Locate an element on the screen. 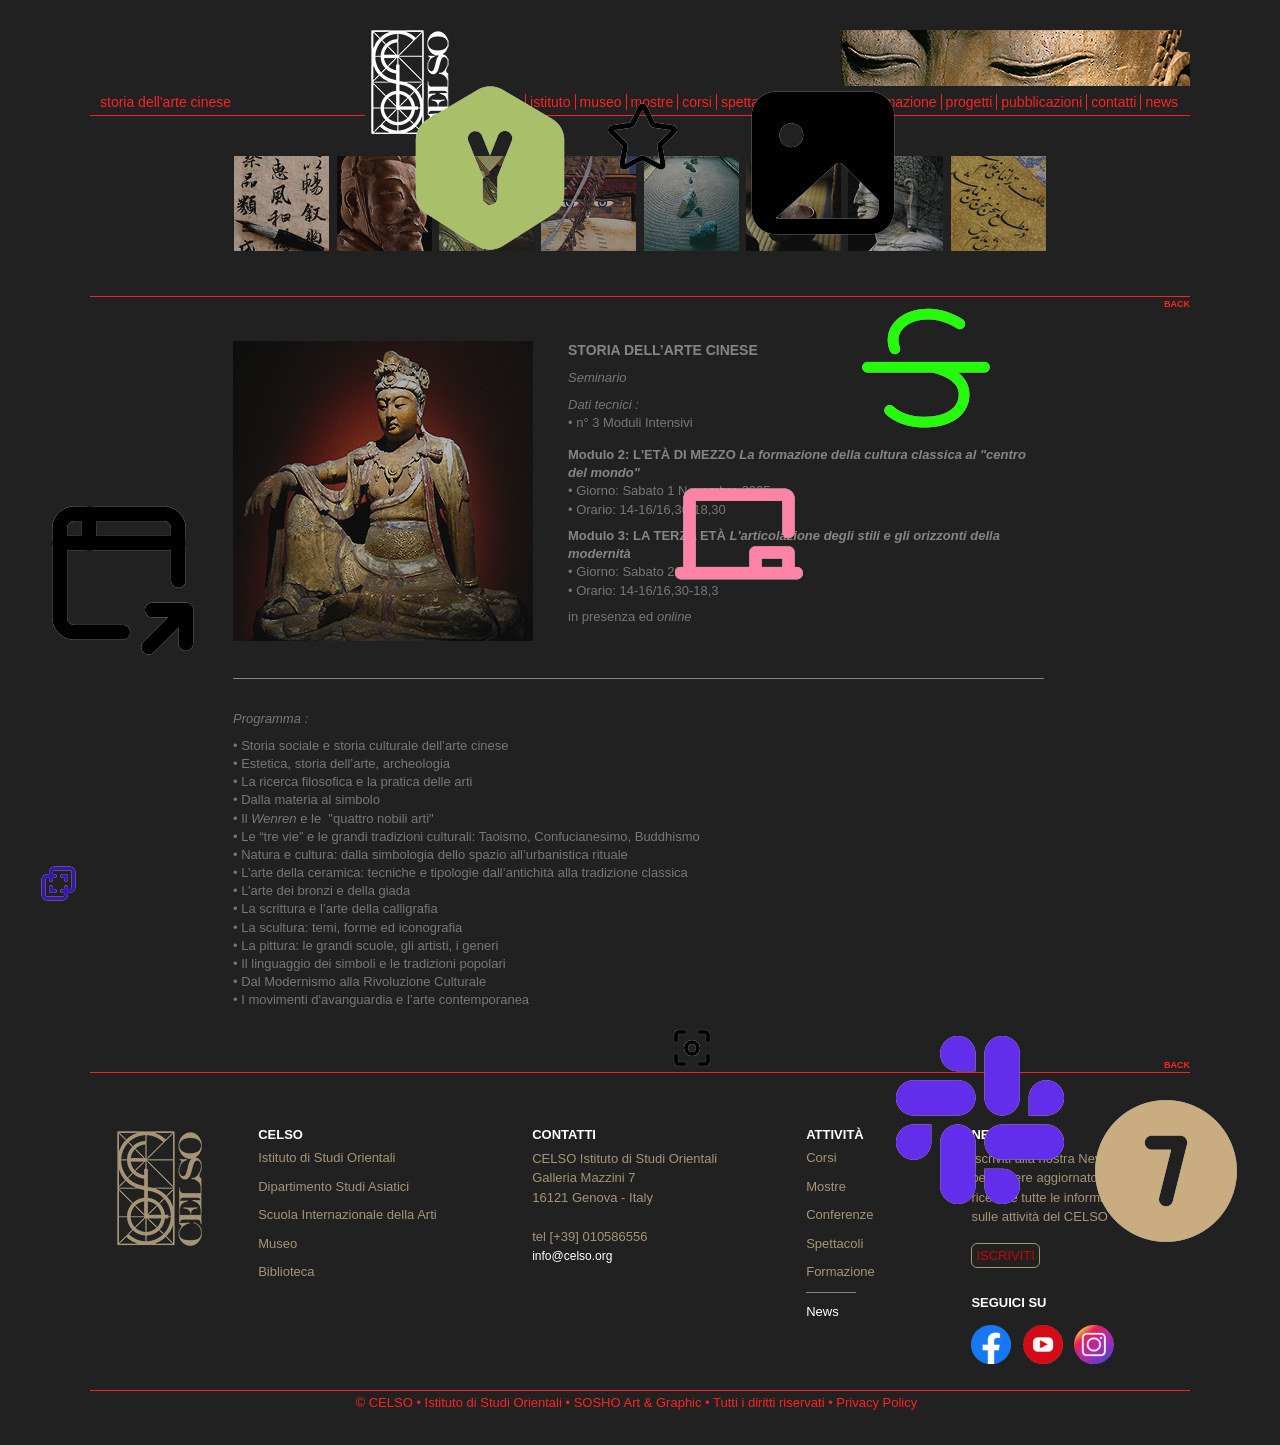  indicates a Y Combinator or YC-related feature is located at coordinates (490, 168).